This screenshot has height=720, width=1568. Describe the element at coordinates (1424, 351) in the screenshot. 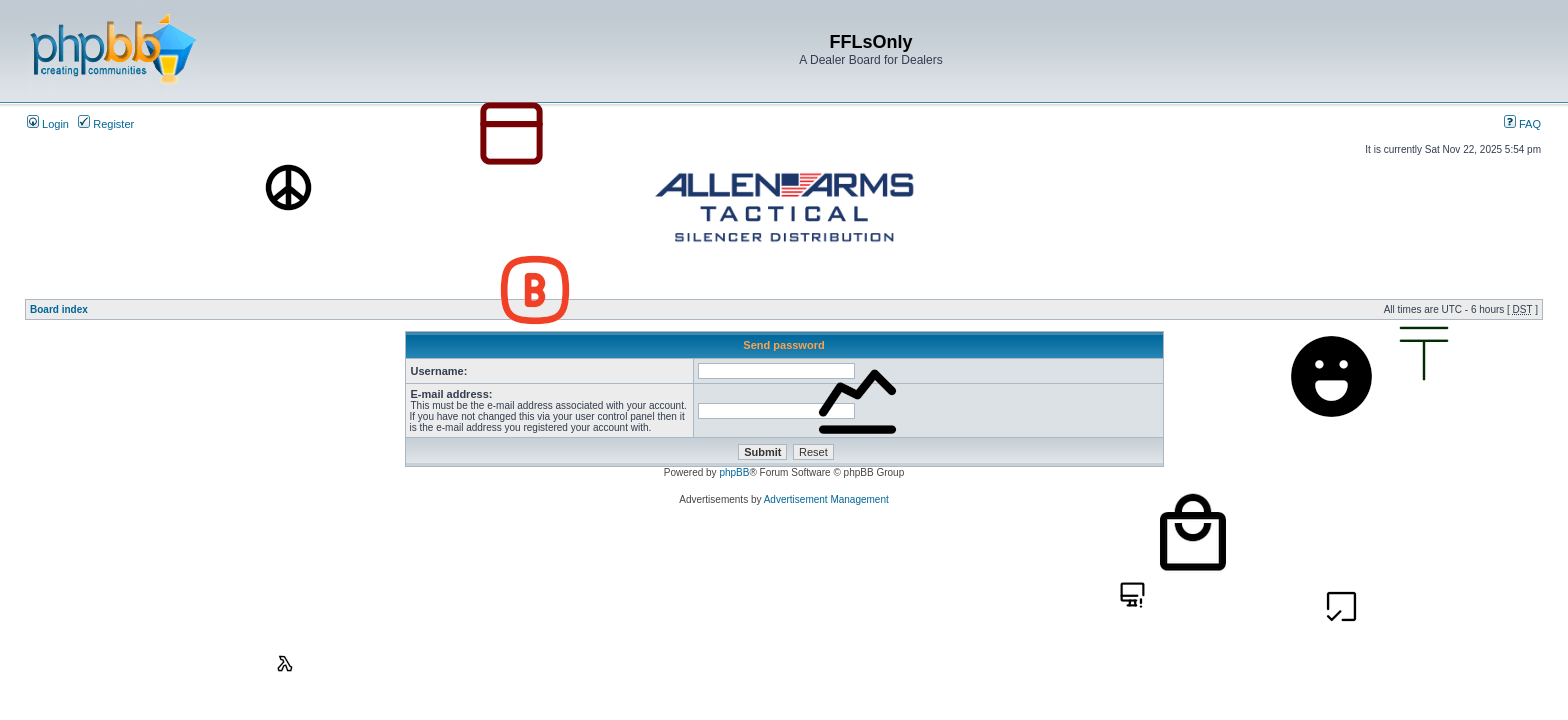

I see `indicates kazakhstani tenge currency` at that location.